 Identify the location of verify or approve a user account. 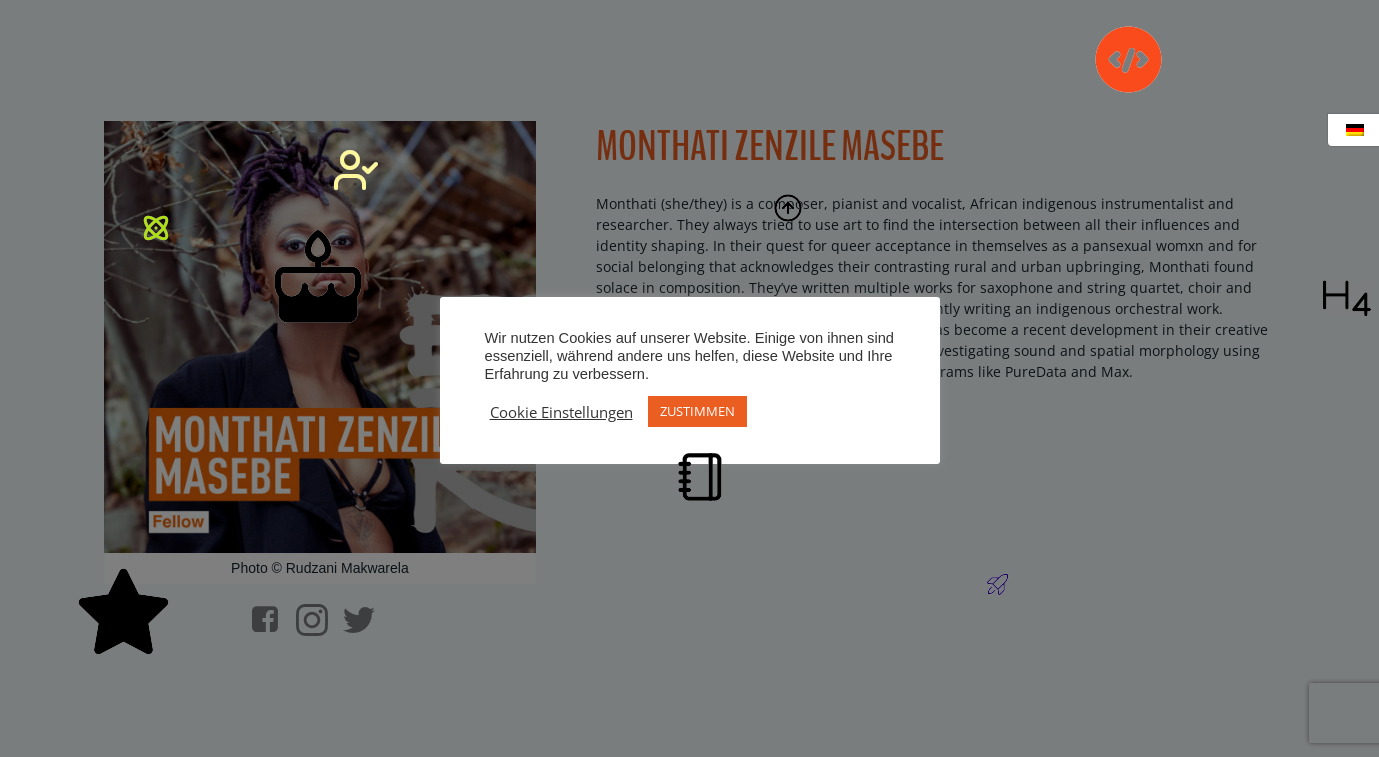
(356, 170).